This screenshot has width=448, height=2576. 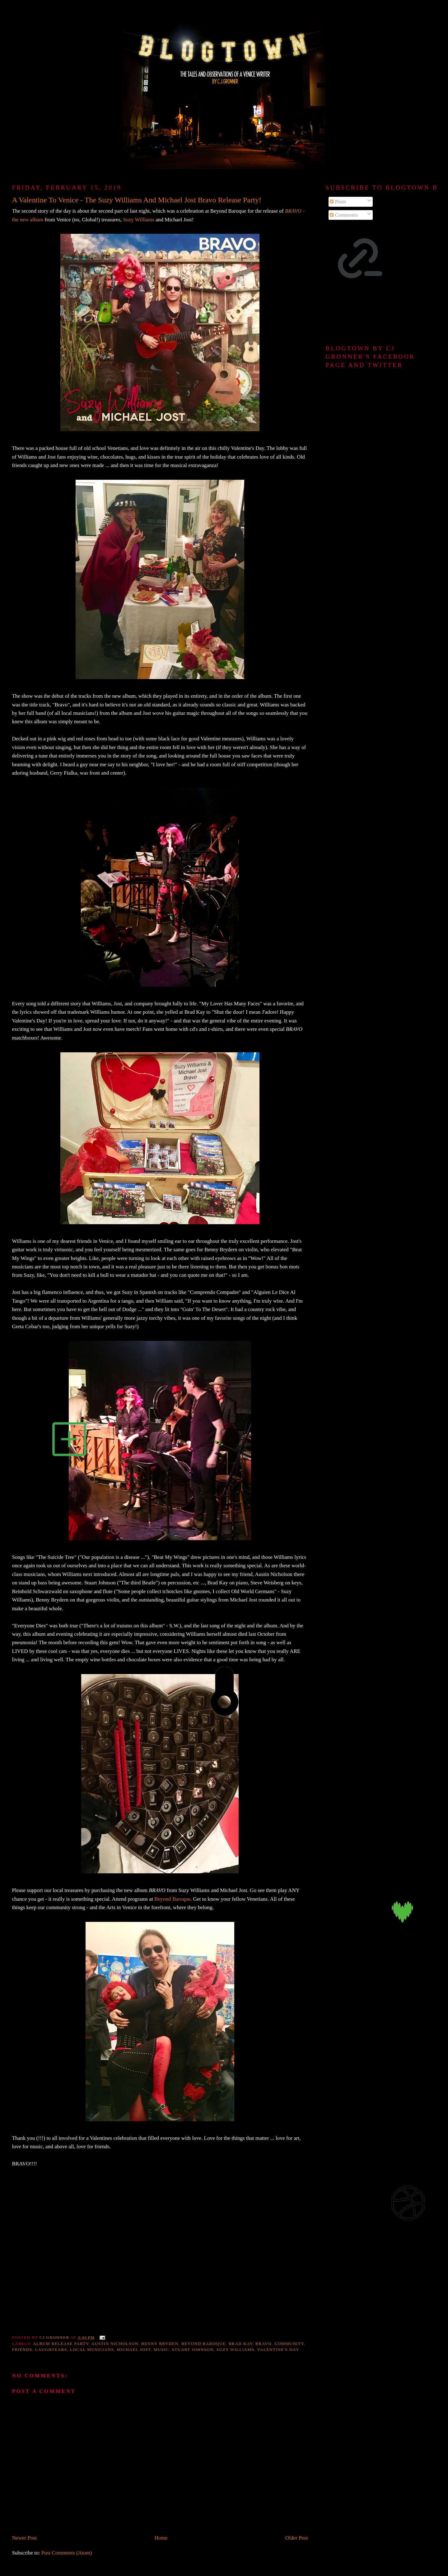 I want to click on view activity log or history, so click(x=199, y=861).